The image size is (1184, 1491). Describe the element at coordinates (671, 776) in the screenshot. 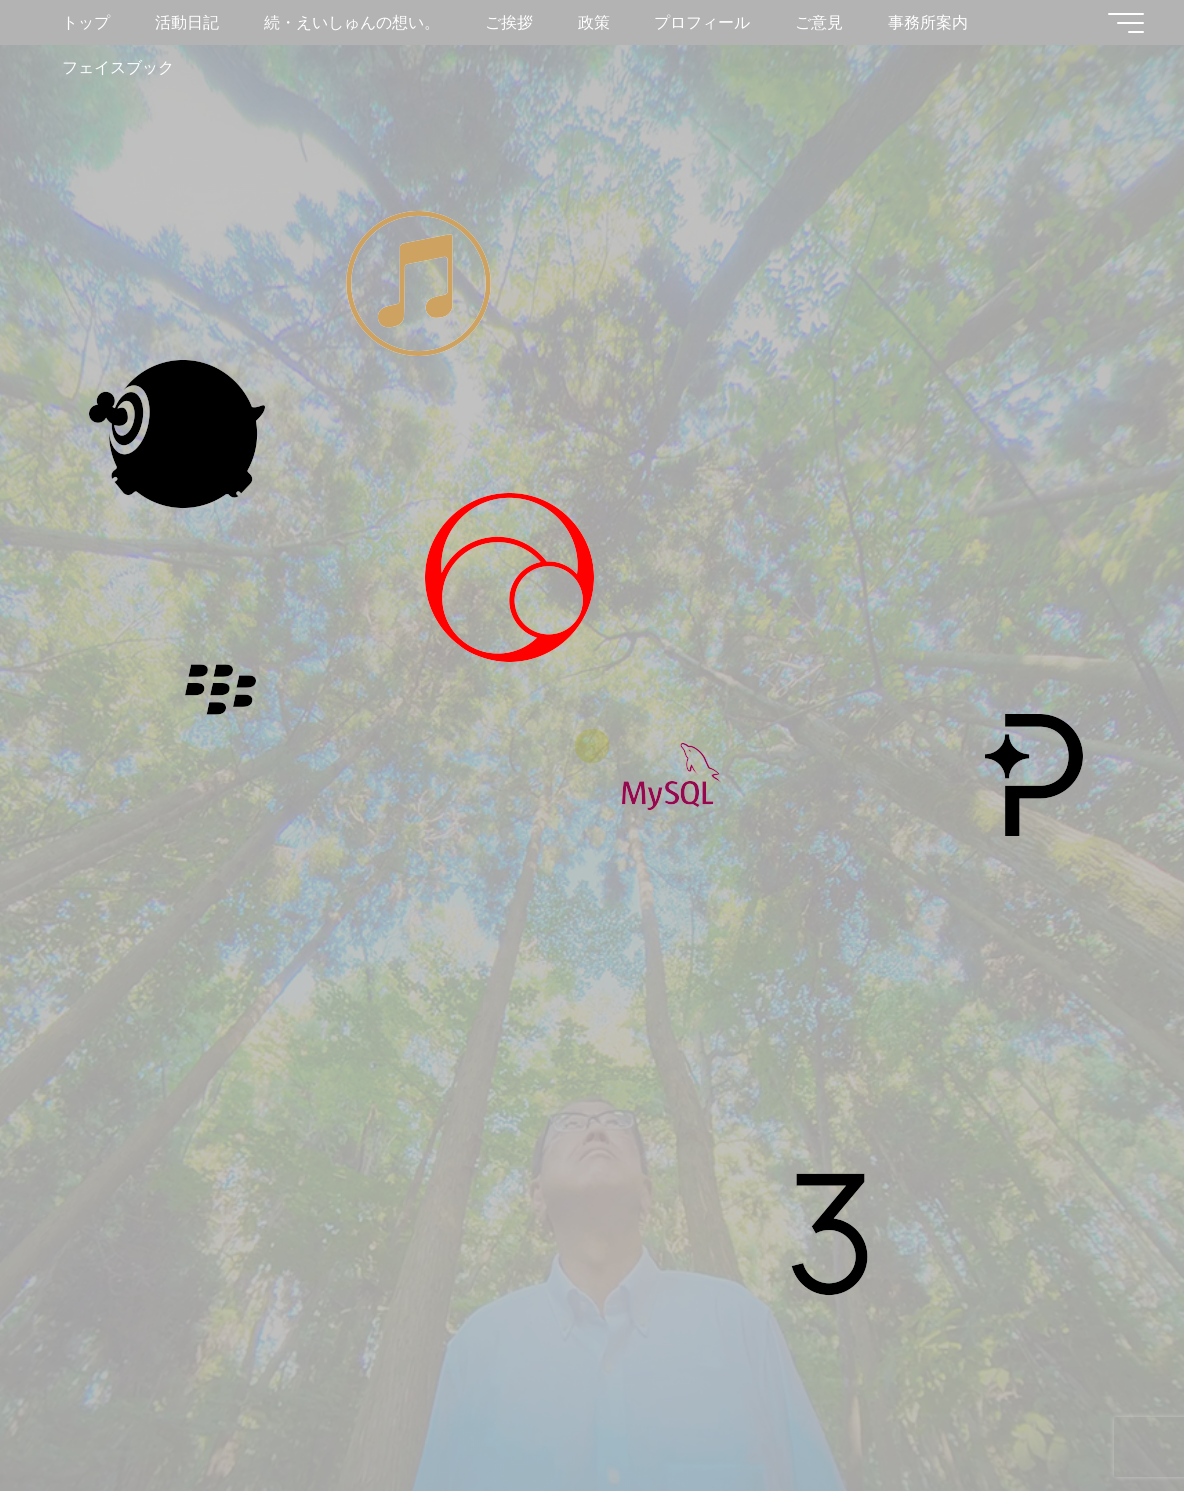

I see `MySQL database service or connection` at that location.